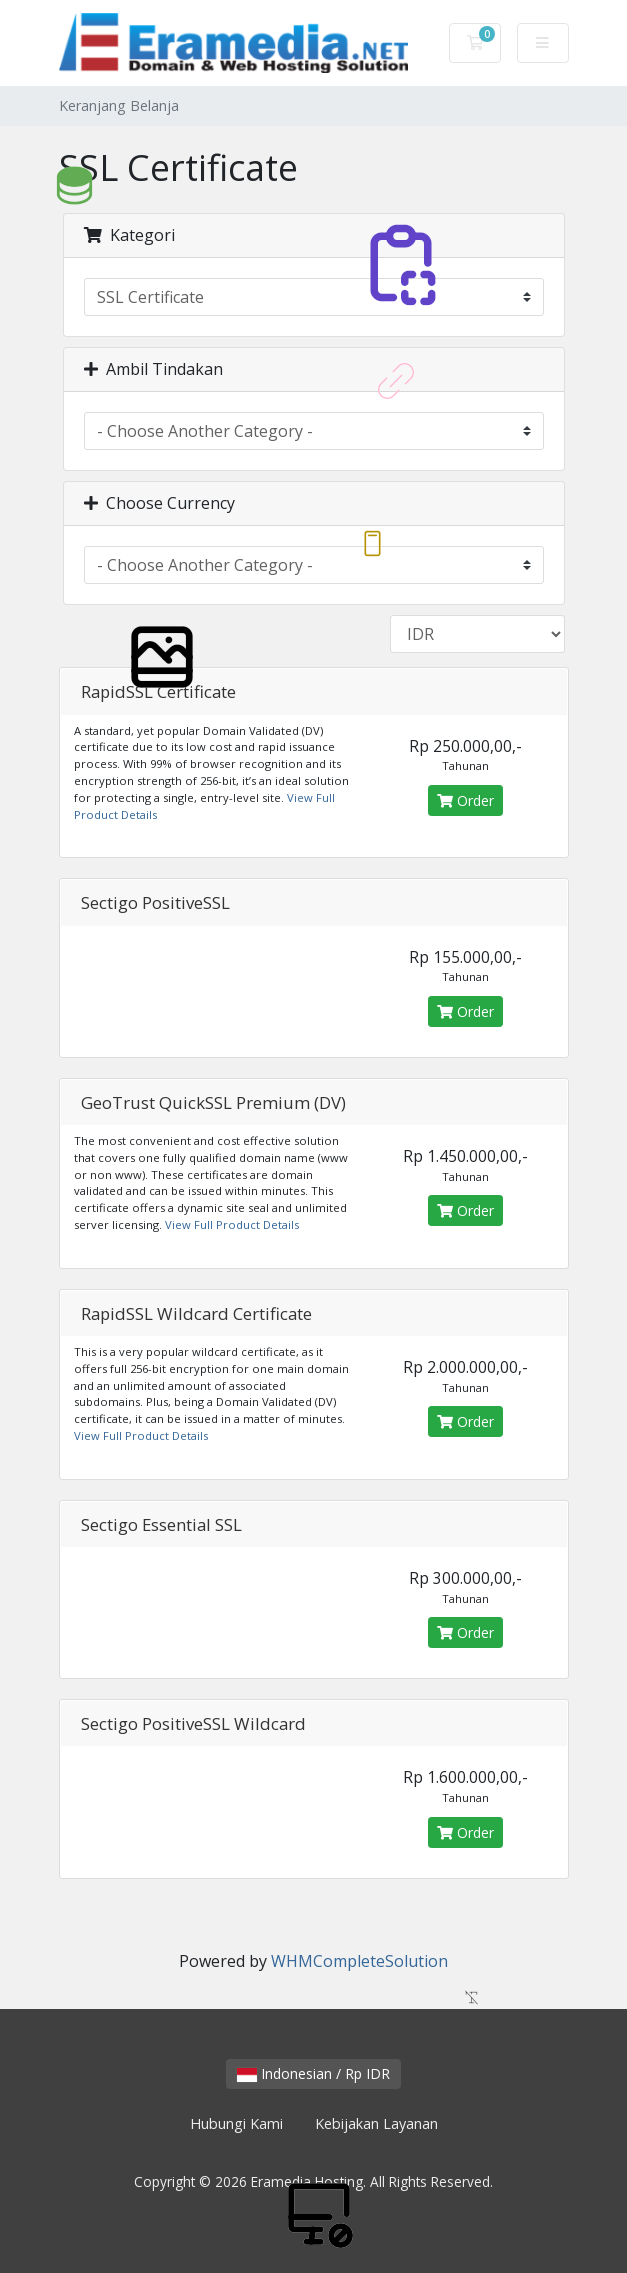 This screenshot has width=627, height=2273. I want to click on access database or data storage, so click(74, 185).